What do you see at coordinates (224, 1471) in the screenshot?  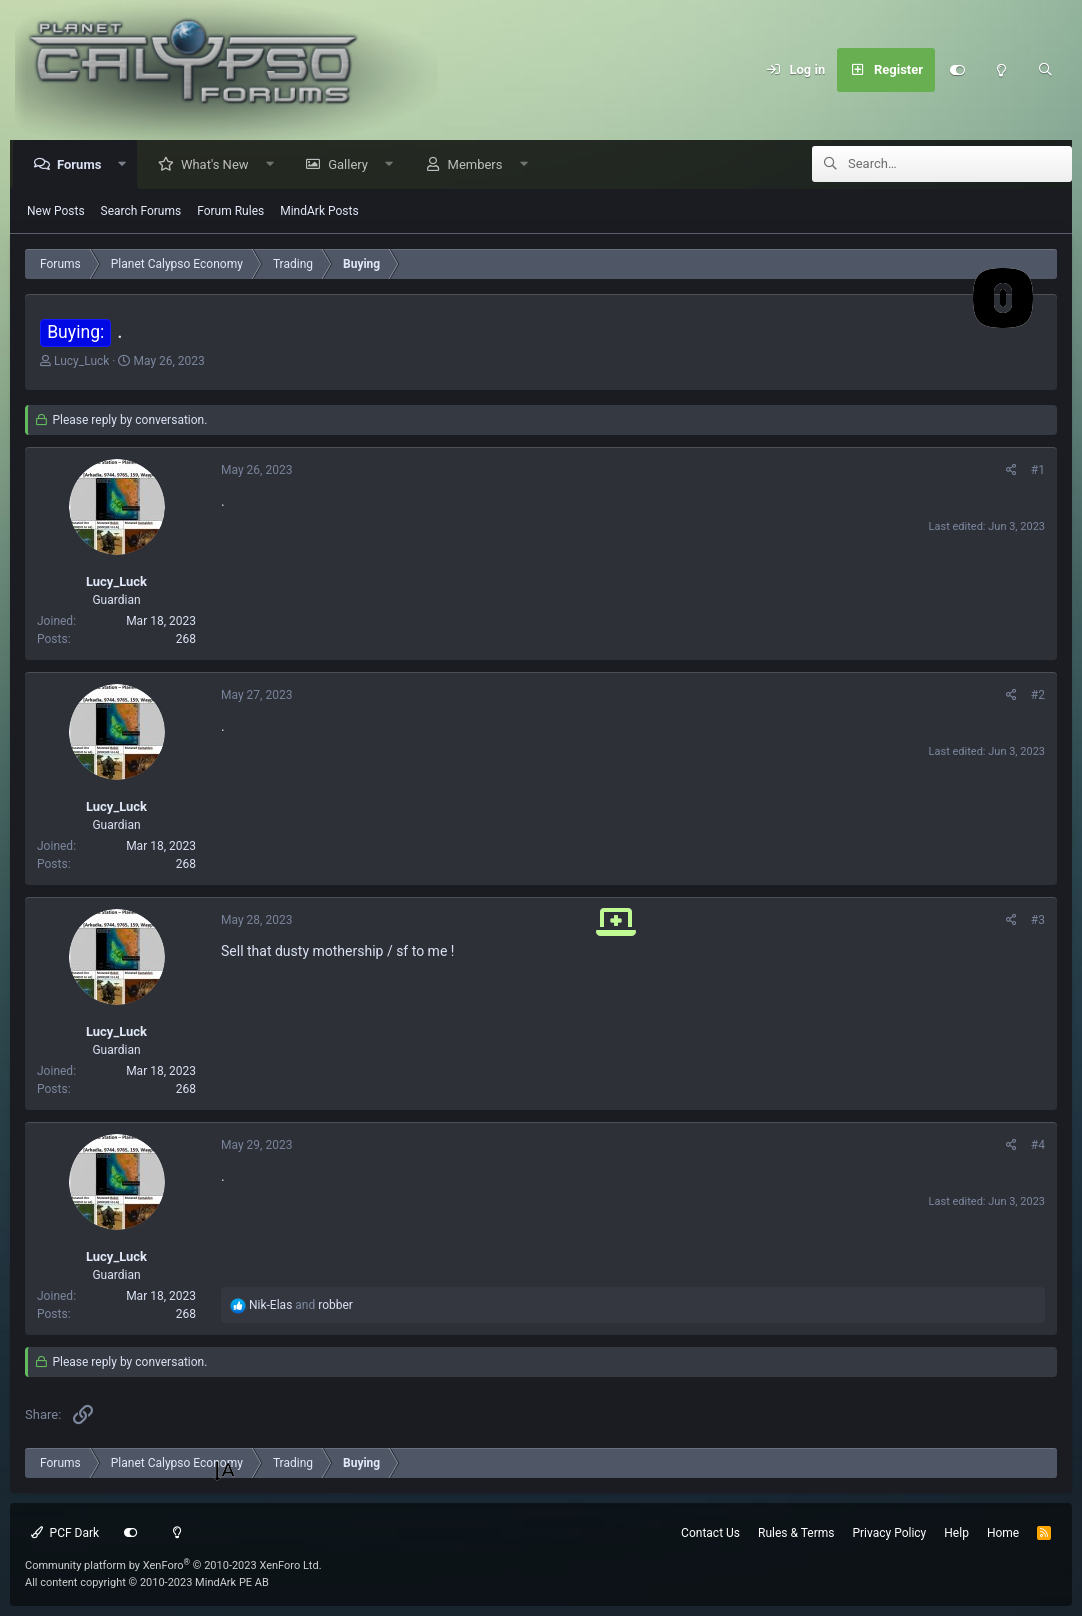 I see `rotate text to vertical orientation` at bounding box center [224, 1471].